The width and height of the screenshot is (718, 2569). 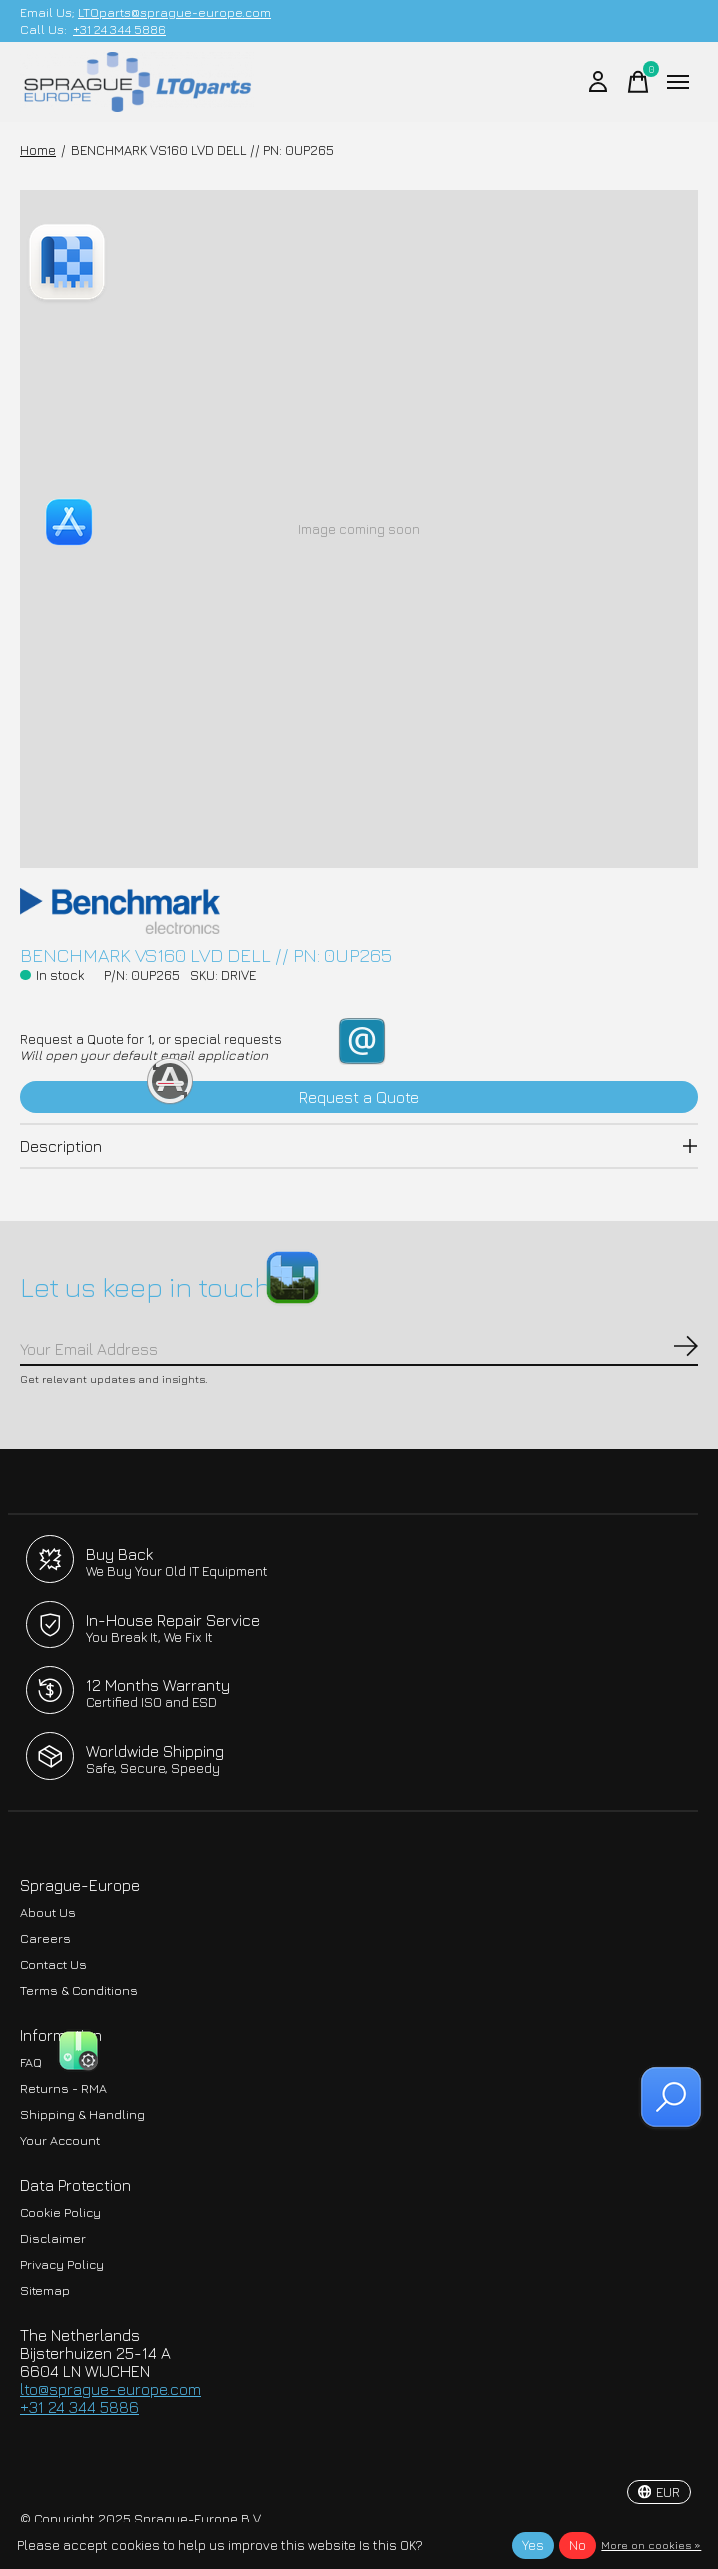 I want to click on open the App Store to browse and download apps, so click(x=69, y=522).